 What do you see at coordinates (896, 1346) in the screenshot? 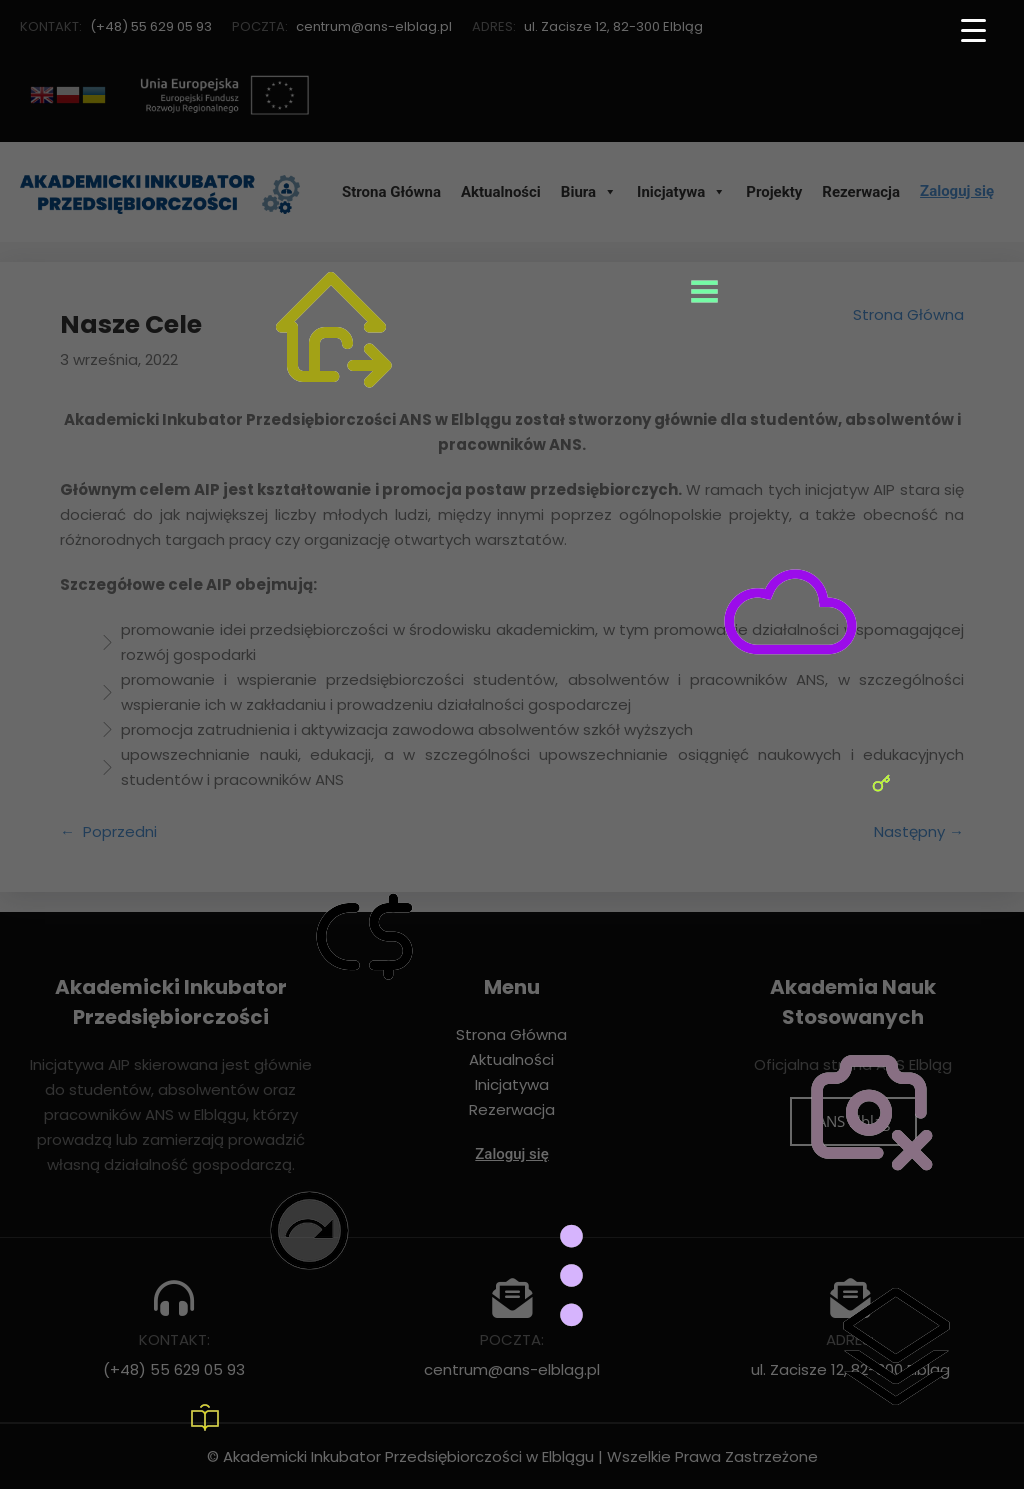
I see `toggle layer visibility in editor` at bounding box center [896, 1346].